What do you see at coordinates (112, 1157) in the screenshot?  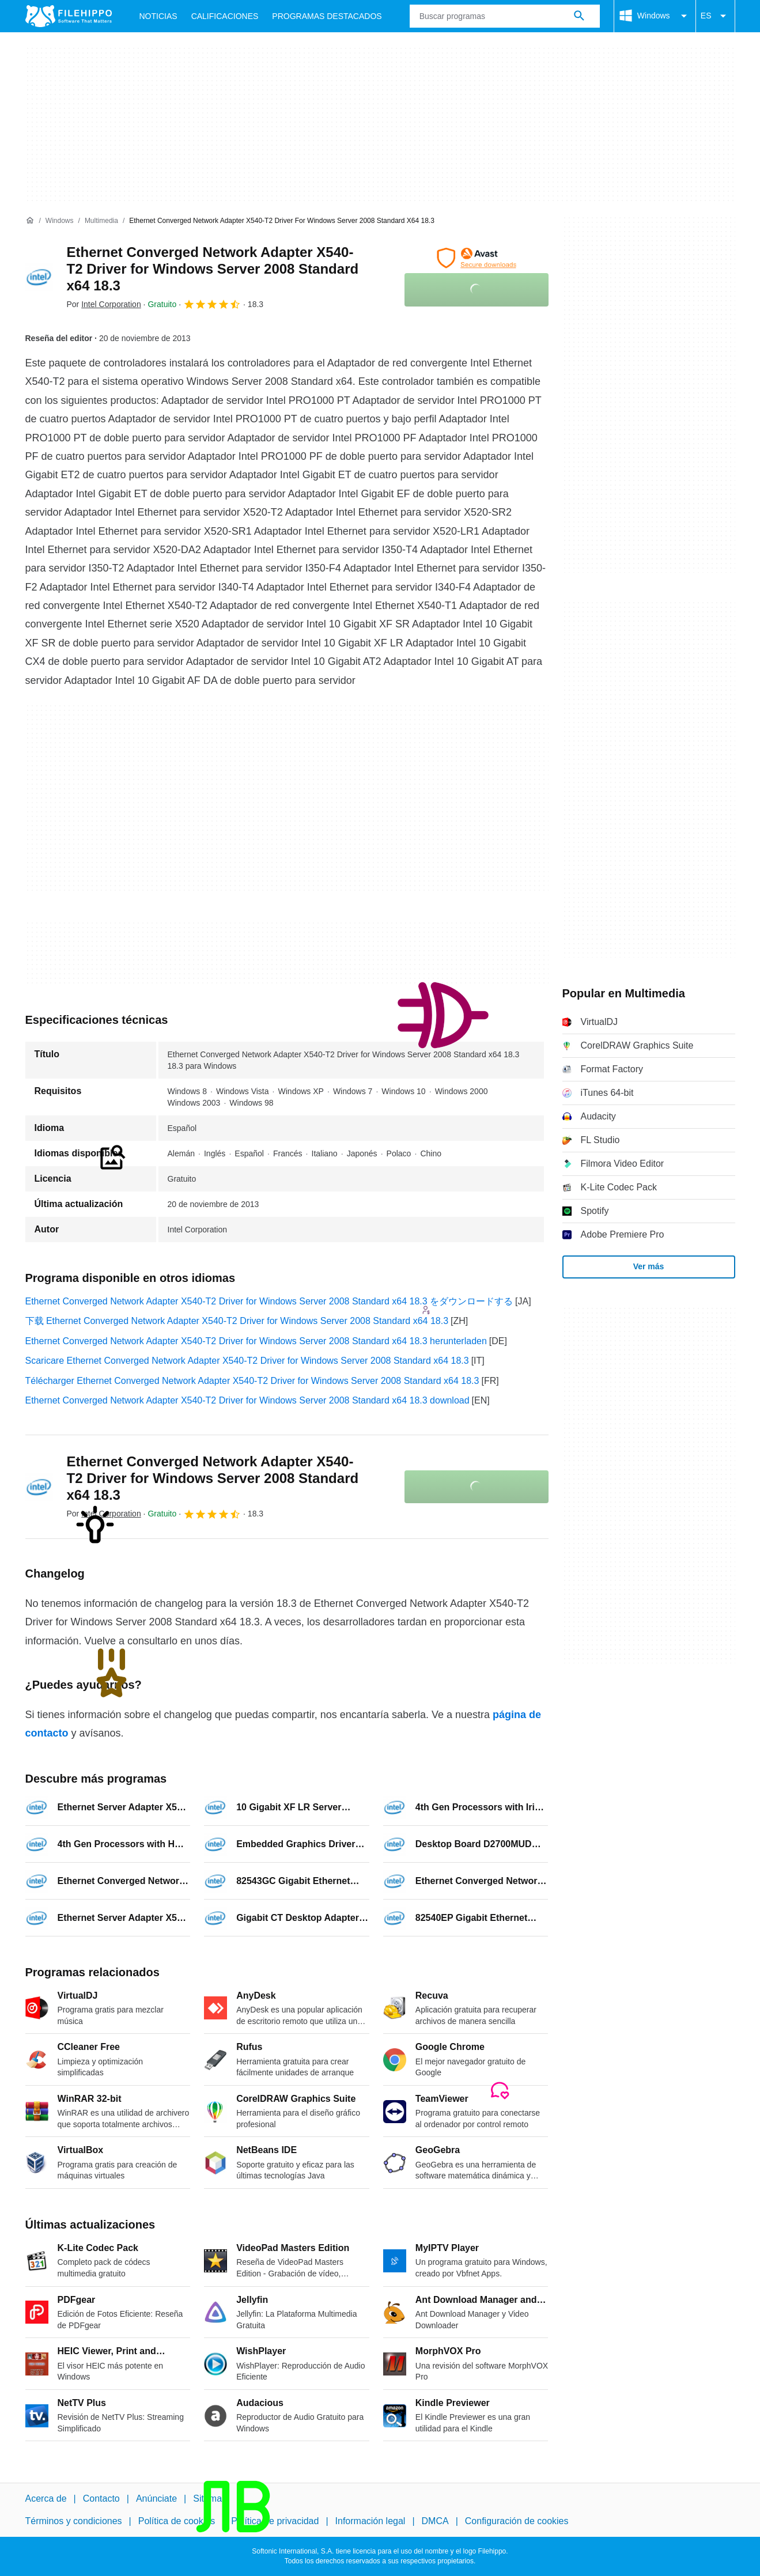 I see `search using an image or photo` at bounding box center [112, 1157].